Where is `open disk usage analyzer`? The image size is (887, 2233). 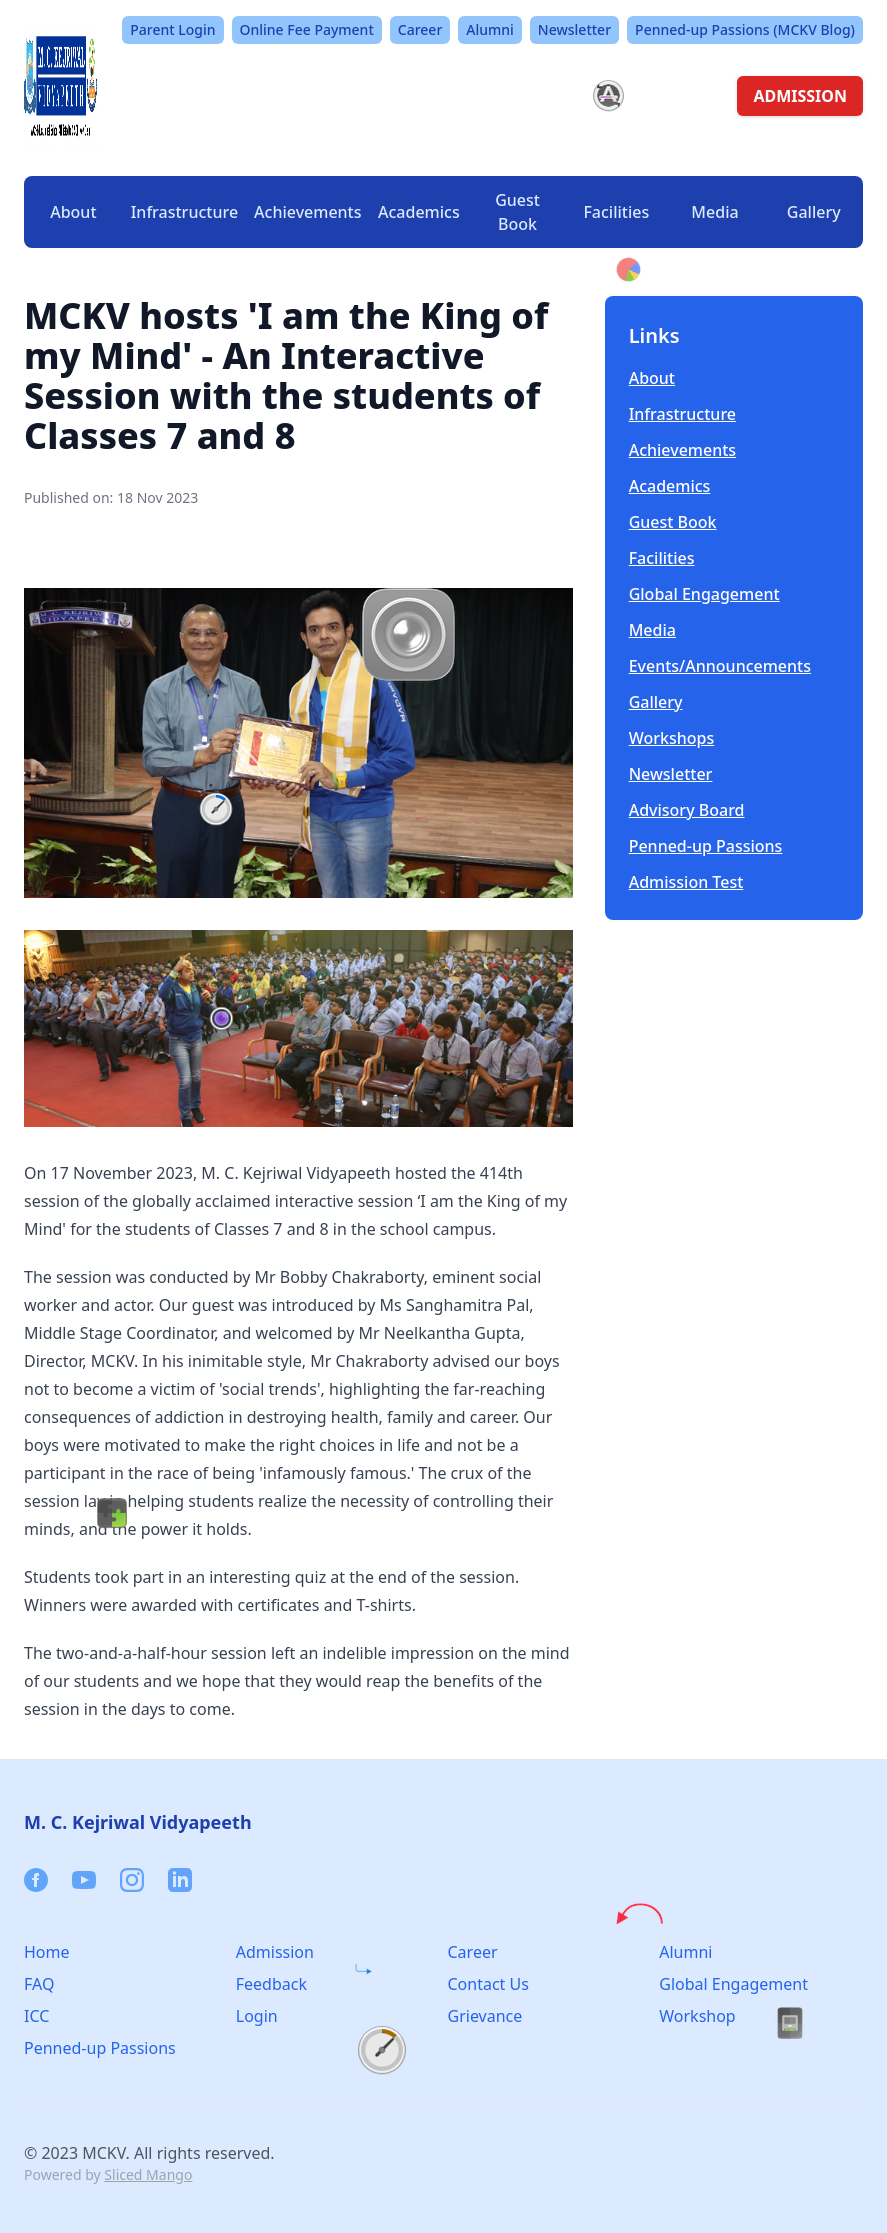
open disk usage analyzer is located at coordinates (628, 269).